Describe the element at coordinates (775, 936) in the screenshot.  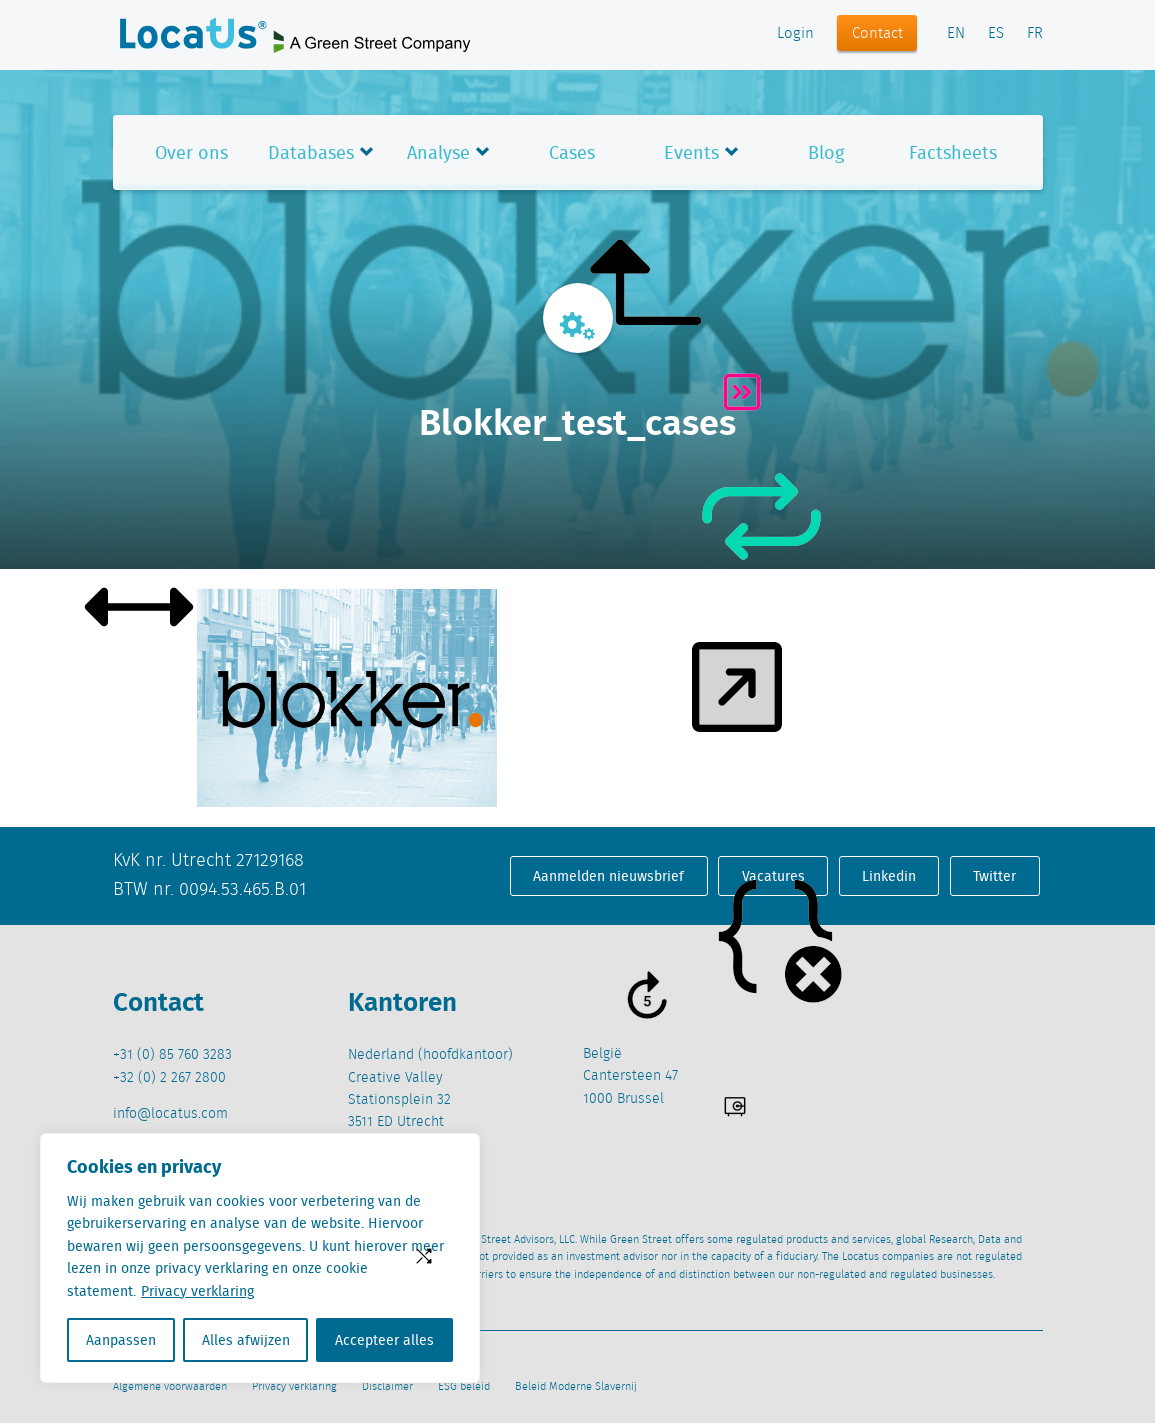
I see `indicates a syntax error with mismatched brackets` at that location.